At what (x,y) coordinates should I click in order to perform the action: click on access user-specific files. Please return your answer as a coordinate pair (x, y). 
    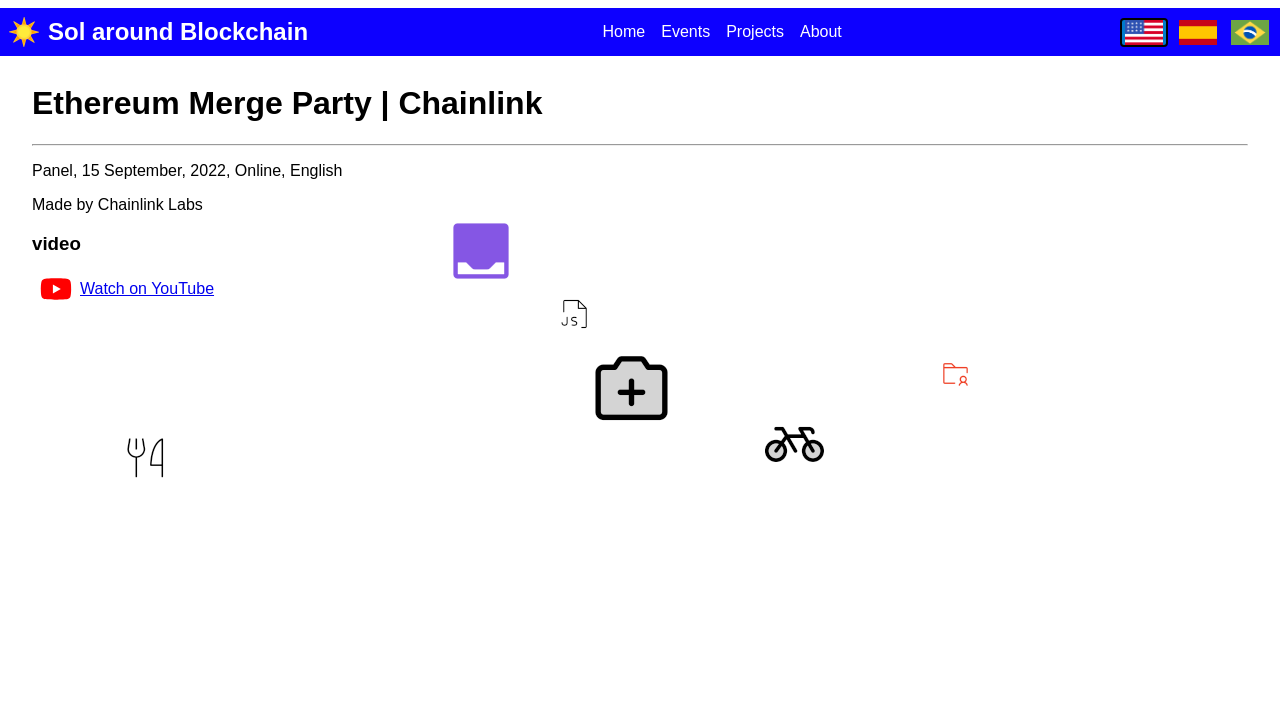
    Looking at the image, I should click on (955, 373).